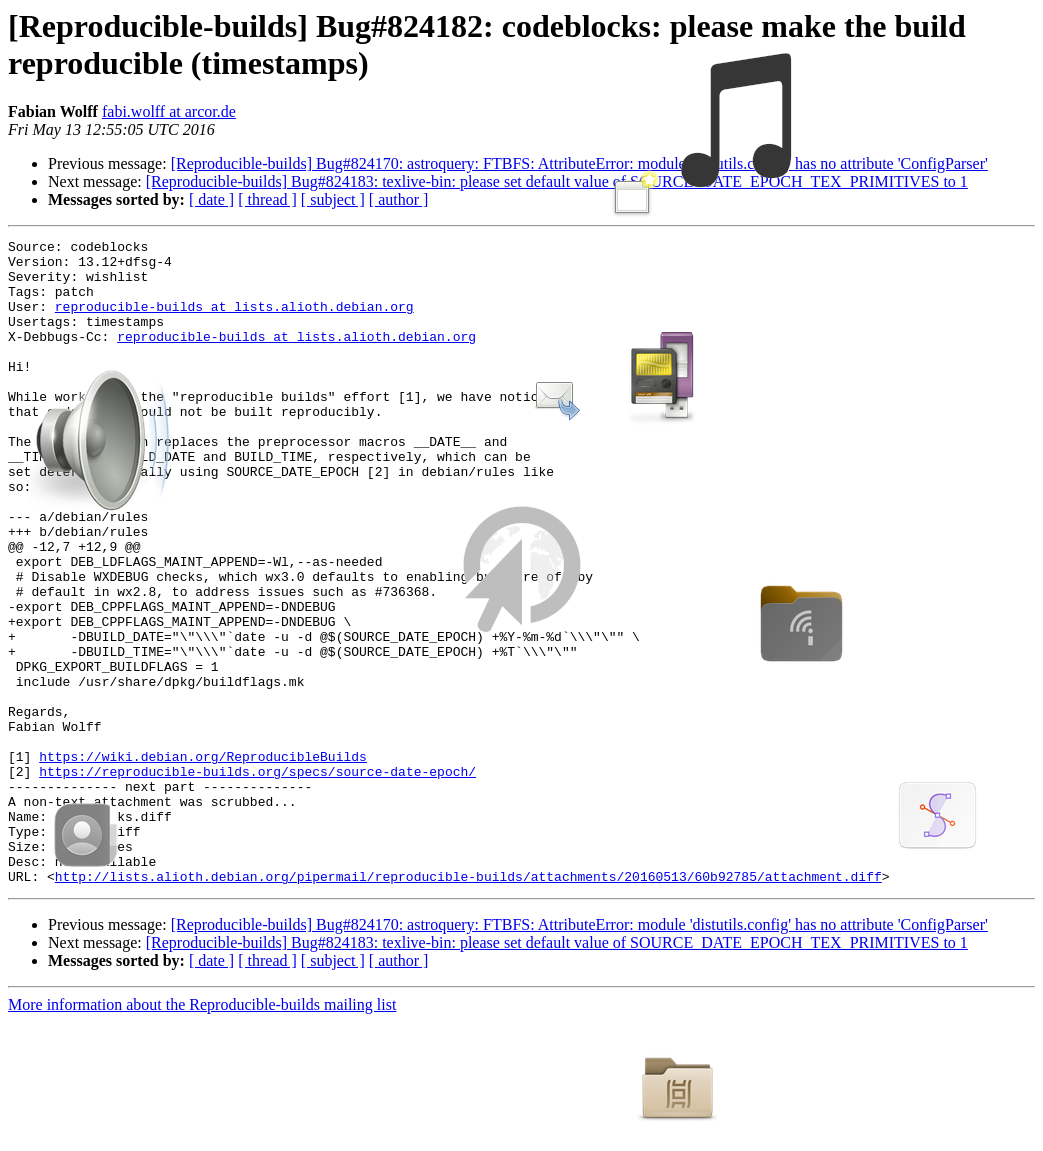 The height and width of the screenshot is (1151, 1043). What do you see at coordinates (106, 440) in the screenshot?
I see `indicates medium volume level` at bounding box center [106, 440].